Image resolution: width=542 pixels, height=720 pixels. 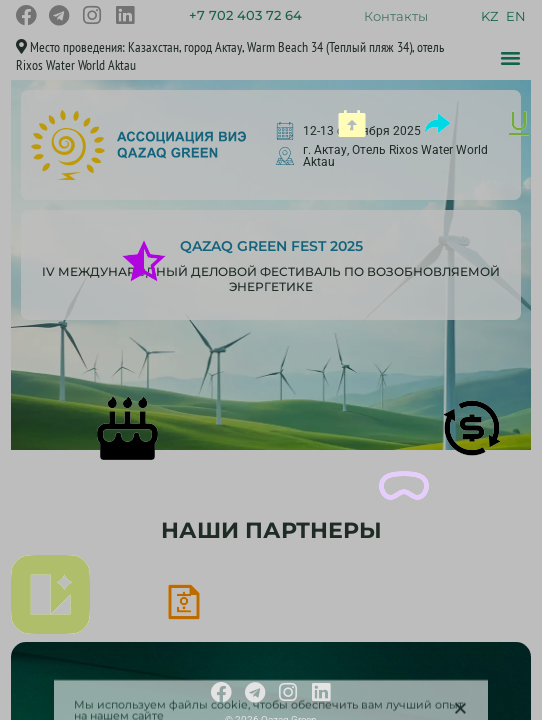 I want to click on currency exchange or conversion, so click(x=472, y=428).